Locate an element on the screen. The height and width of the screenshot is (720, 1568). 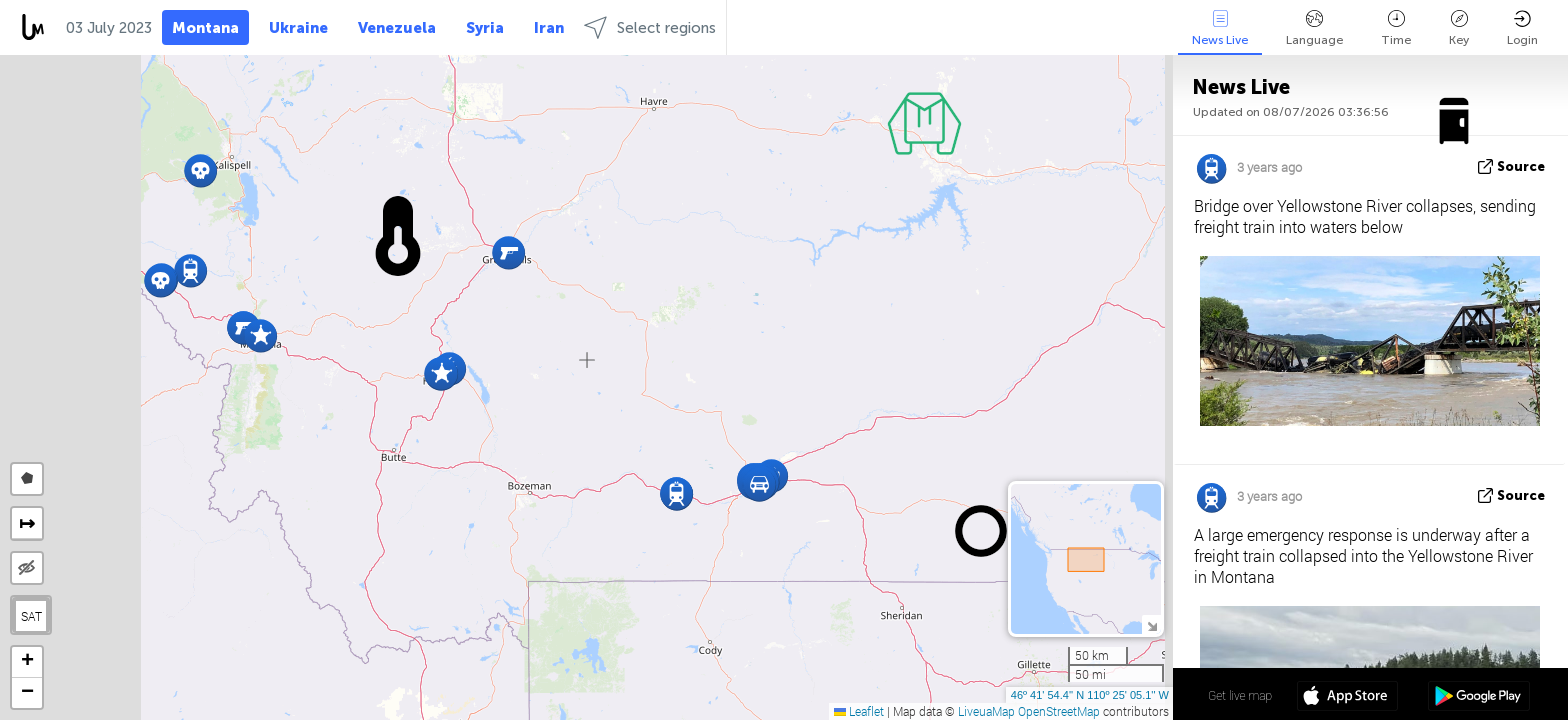
browse casual or streetwear clothing is located at coordinates (924, 123).